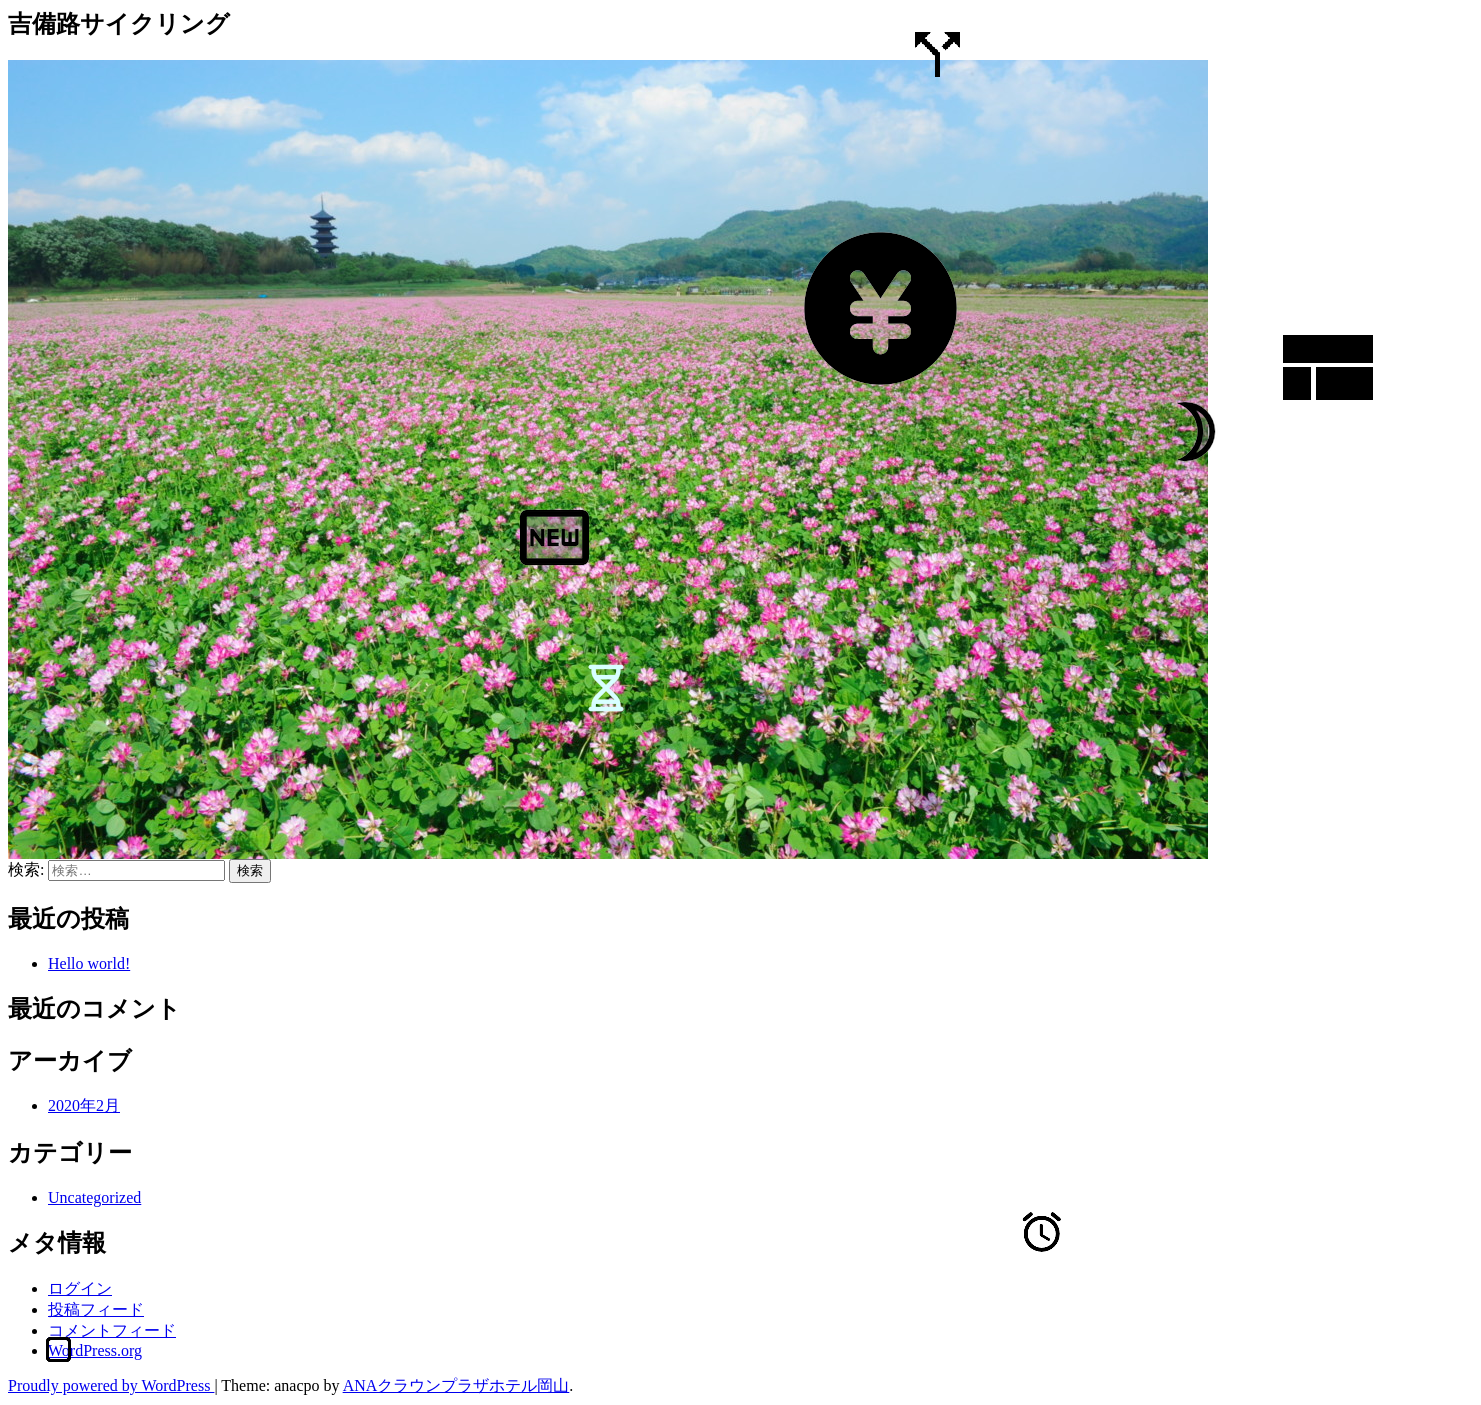 The width and height of the screenshot is (1481, 1405). Describe the element at coordinates (554, 537) in the screenshot. I see `indicates new content or recently added items` at that location.